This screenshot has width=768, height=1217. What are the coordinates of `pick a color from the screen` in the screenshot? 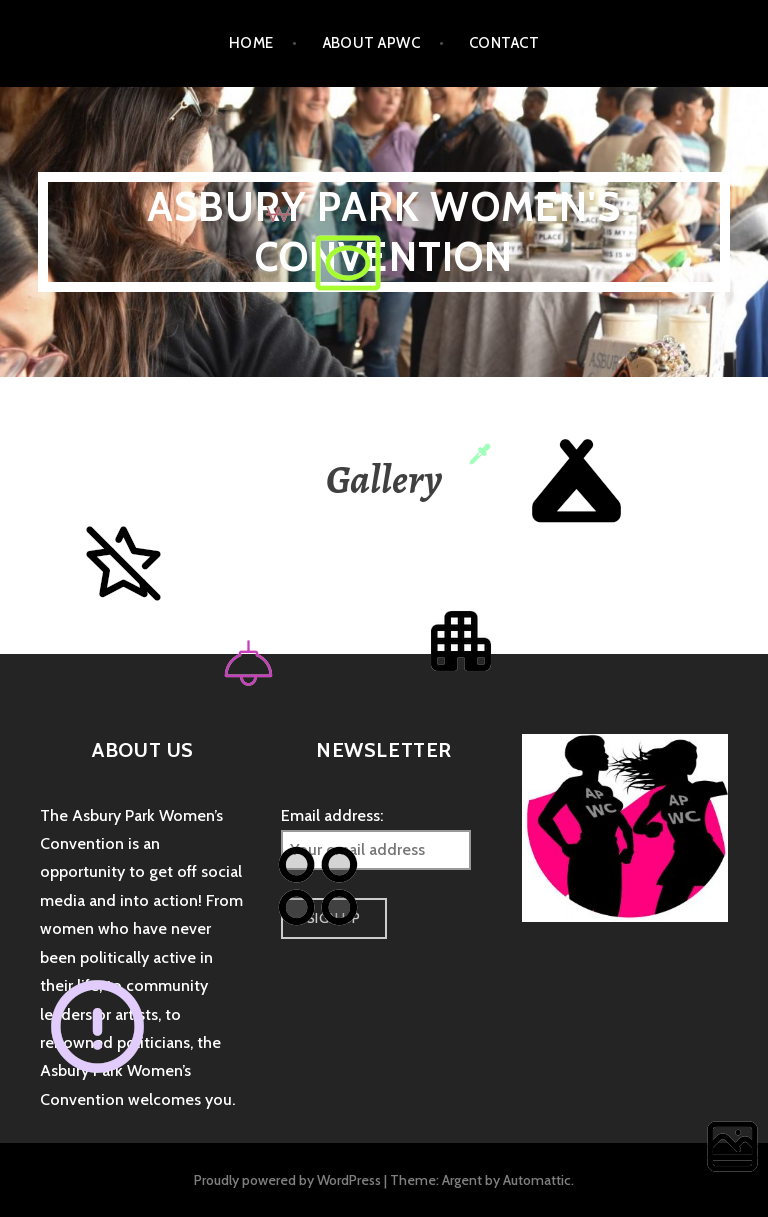 It's located at (480, 454).